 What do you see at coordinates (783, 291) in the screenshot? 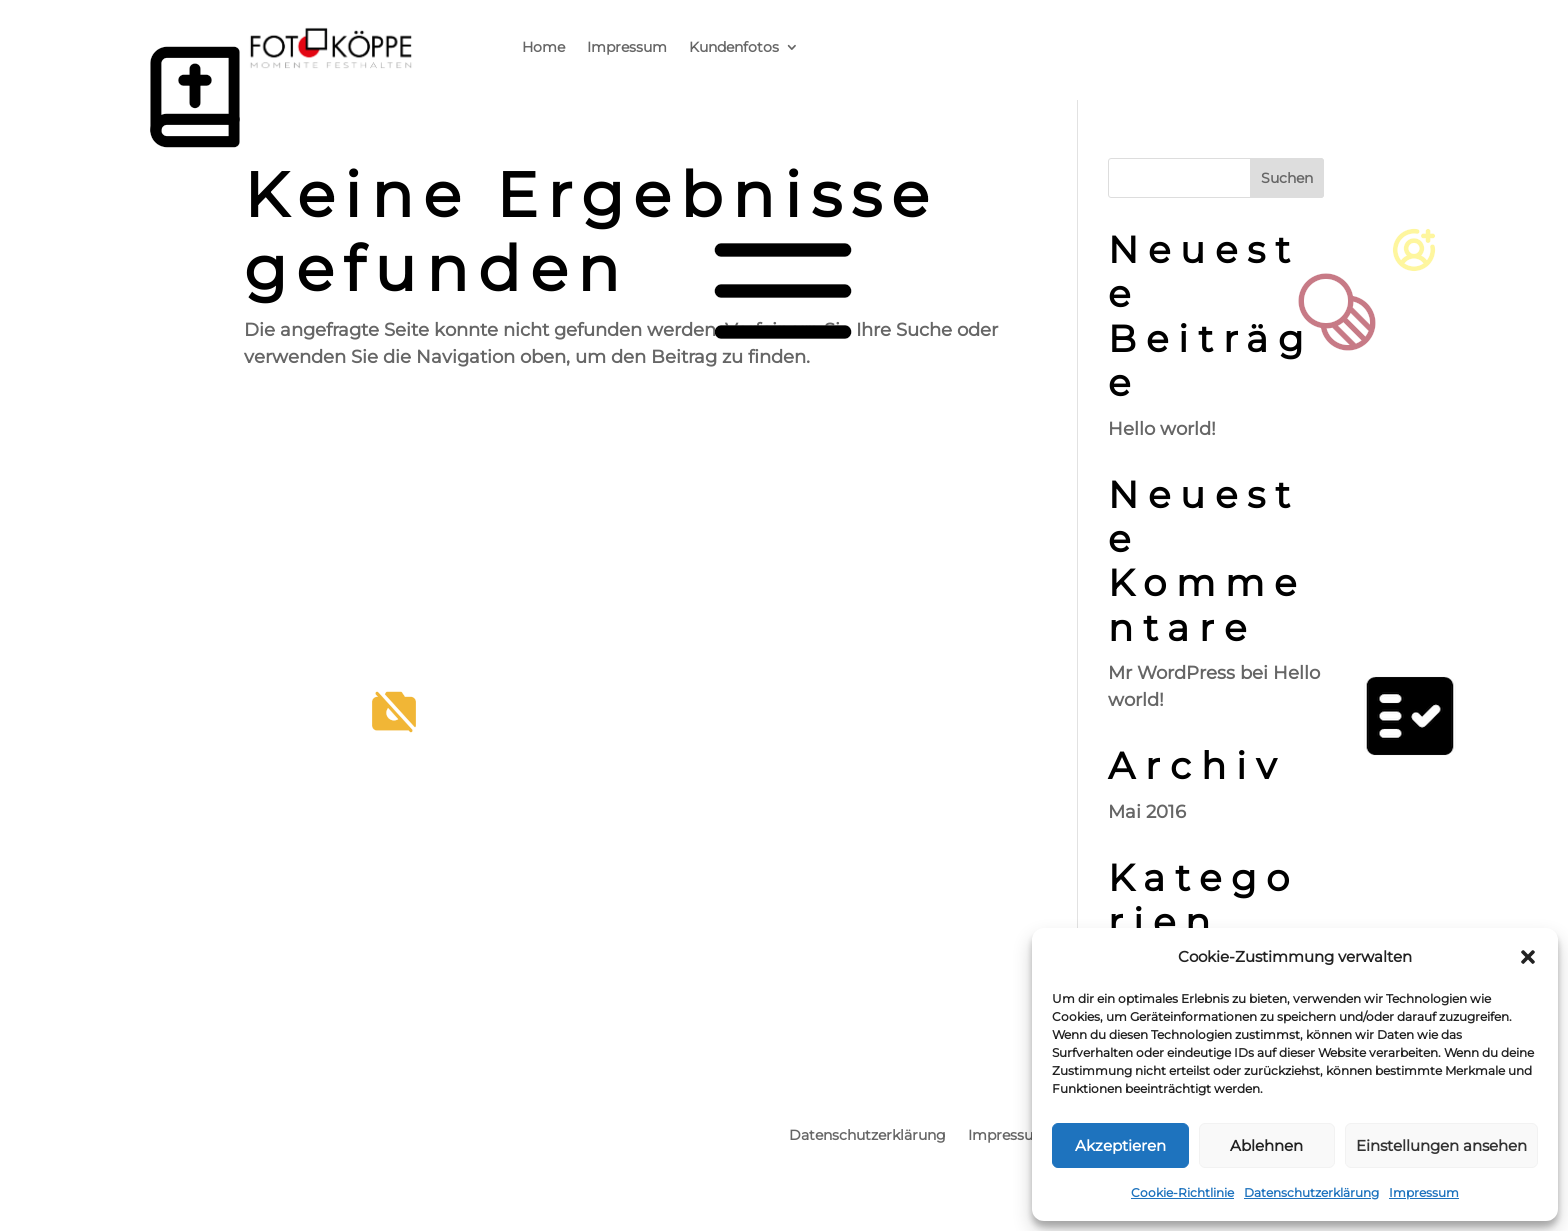
I see `open navigation menu` at bounding box center [783, 291].